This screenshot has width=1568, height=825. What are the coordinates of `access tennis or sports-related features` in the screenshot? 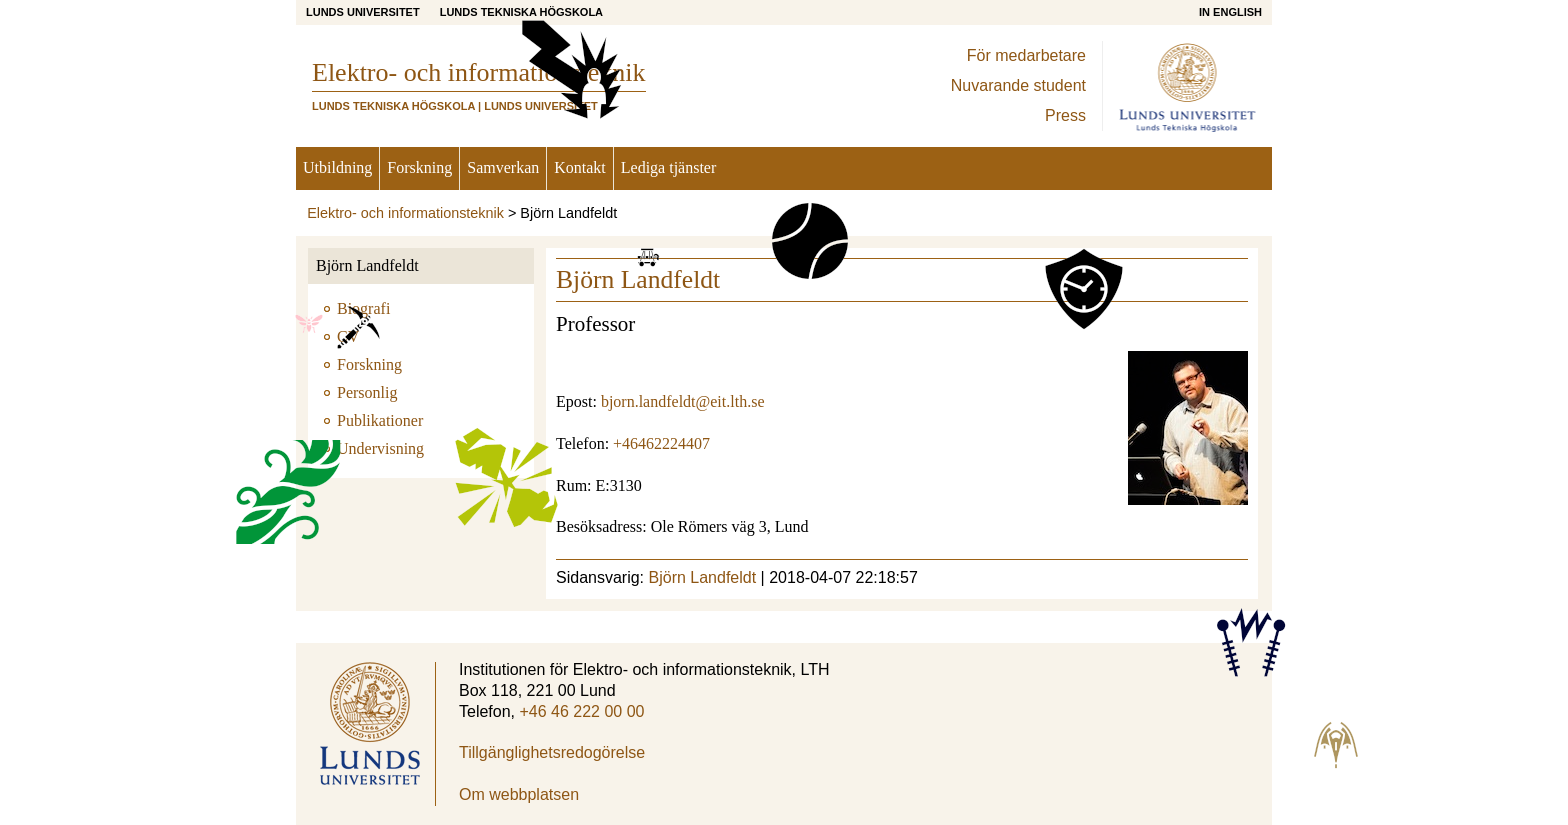 It's located at (810, 241).